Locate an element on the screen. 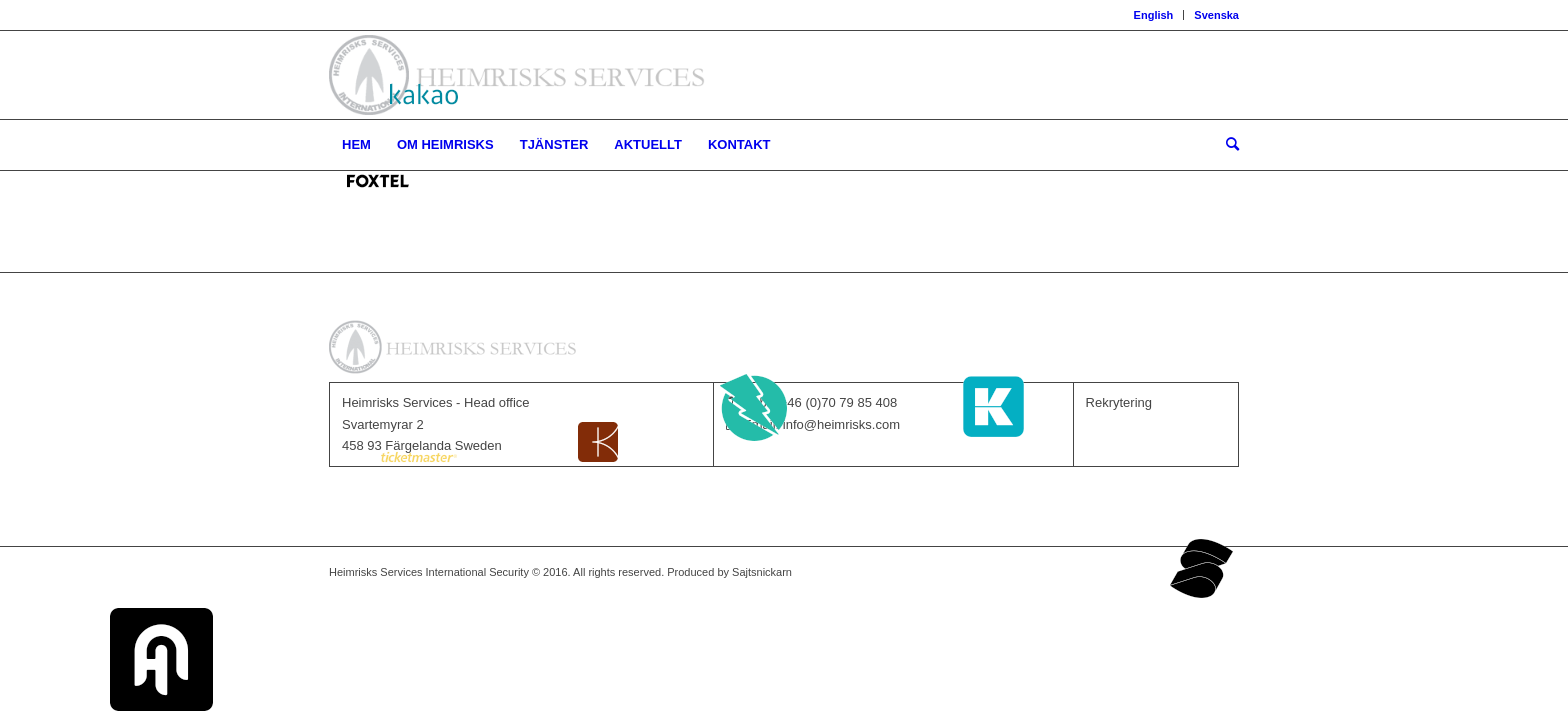  link to Solid project or decentralized web services is located at coordinates (1201, 568).